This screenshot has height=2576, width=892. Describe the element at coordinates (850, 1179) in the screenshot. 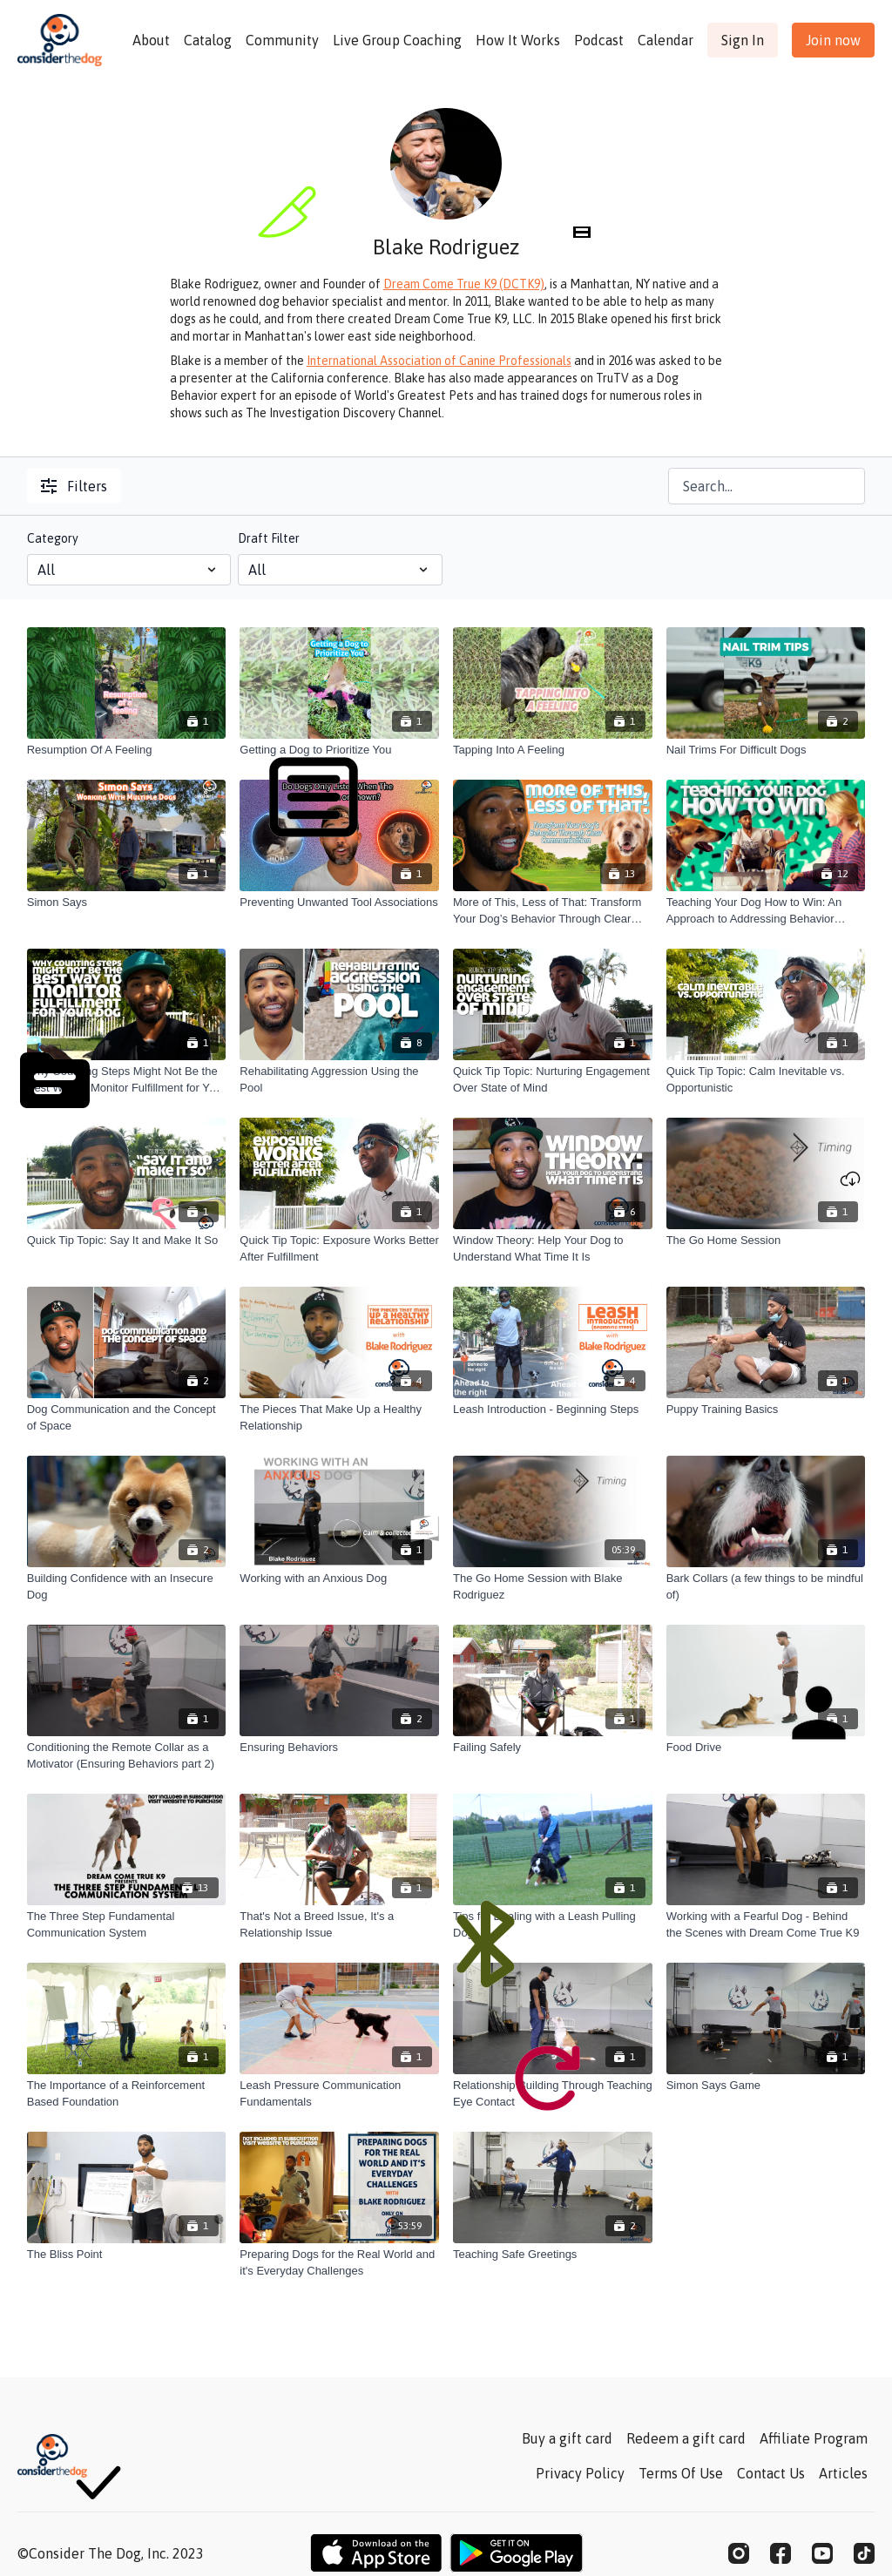

I see `download from cloud storage` at that location.